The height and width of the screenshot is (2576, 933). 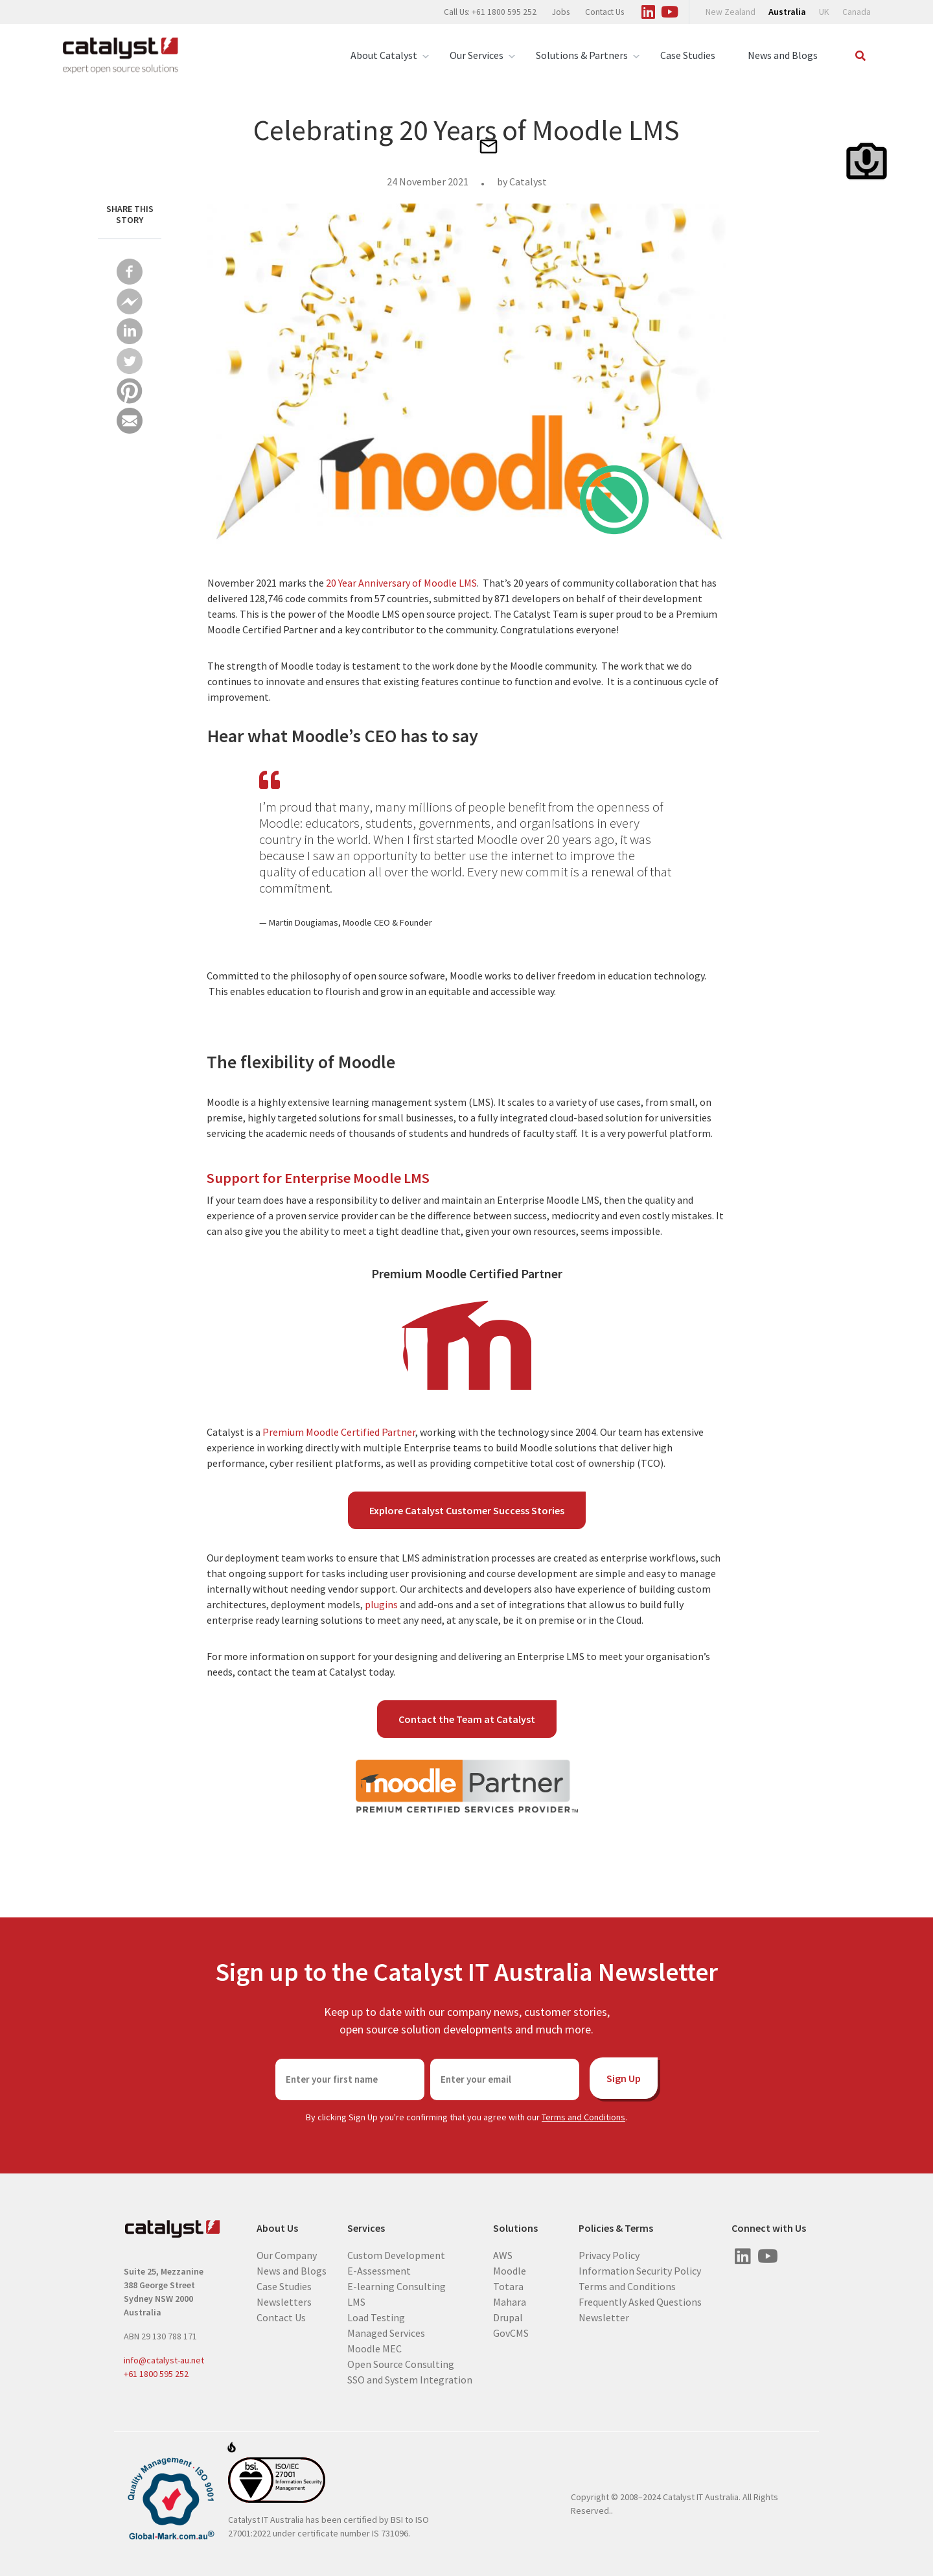 What do you see at coordinates (866, 161) in the screenshot?
I see `grant camera and microphone permissions` at bounding box center [866, 161].